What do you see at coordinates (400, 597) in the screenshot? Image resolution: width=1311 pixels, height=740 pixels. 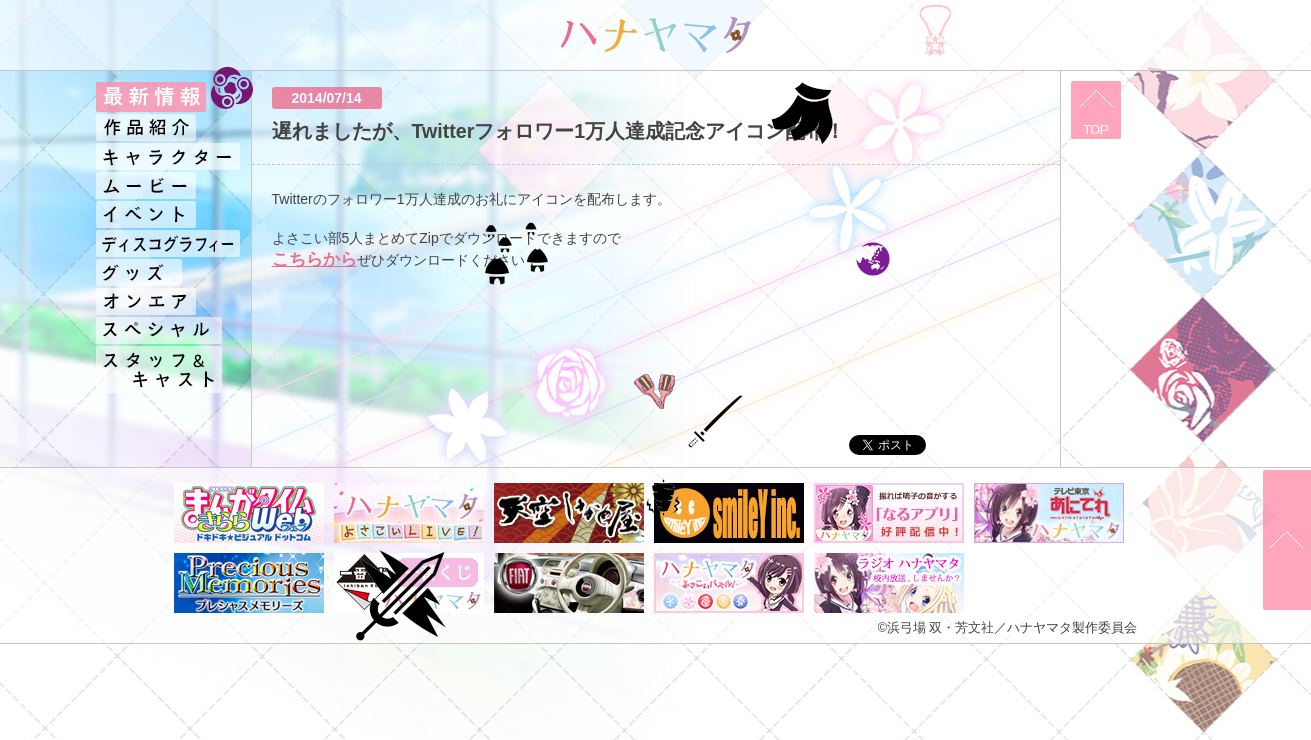 I see `indicates damage taken or combat injury` at bounding box center [400, 597].